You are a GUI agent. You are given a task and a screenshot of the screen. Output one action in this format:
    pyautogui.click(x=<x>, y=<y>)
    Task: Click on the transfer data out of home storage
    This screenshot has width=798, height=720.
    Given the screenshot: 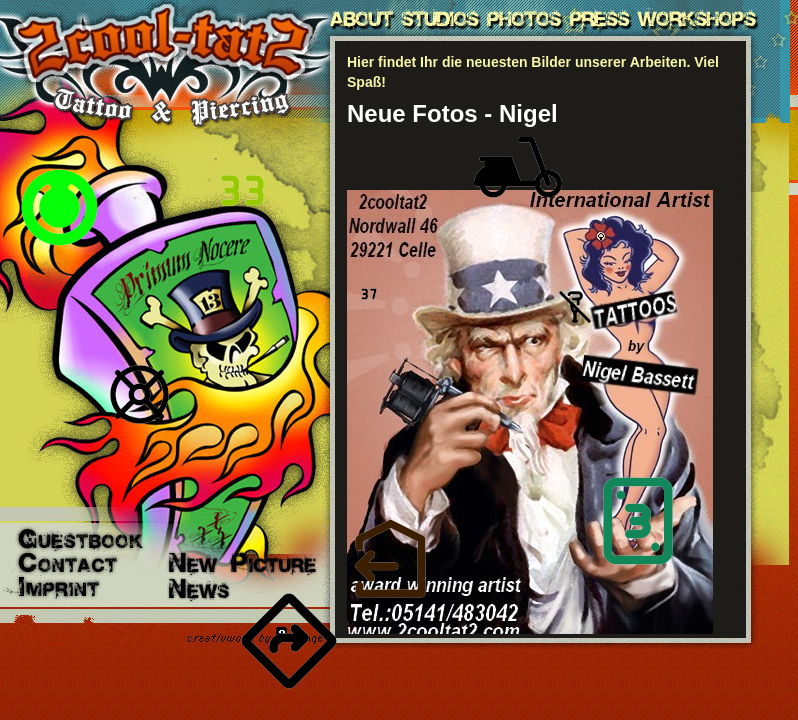 What is the action you would take?
    pyautogui.click(x=390, y=558)
    